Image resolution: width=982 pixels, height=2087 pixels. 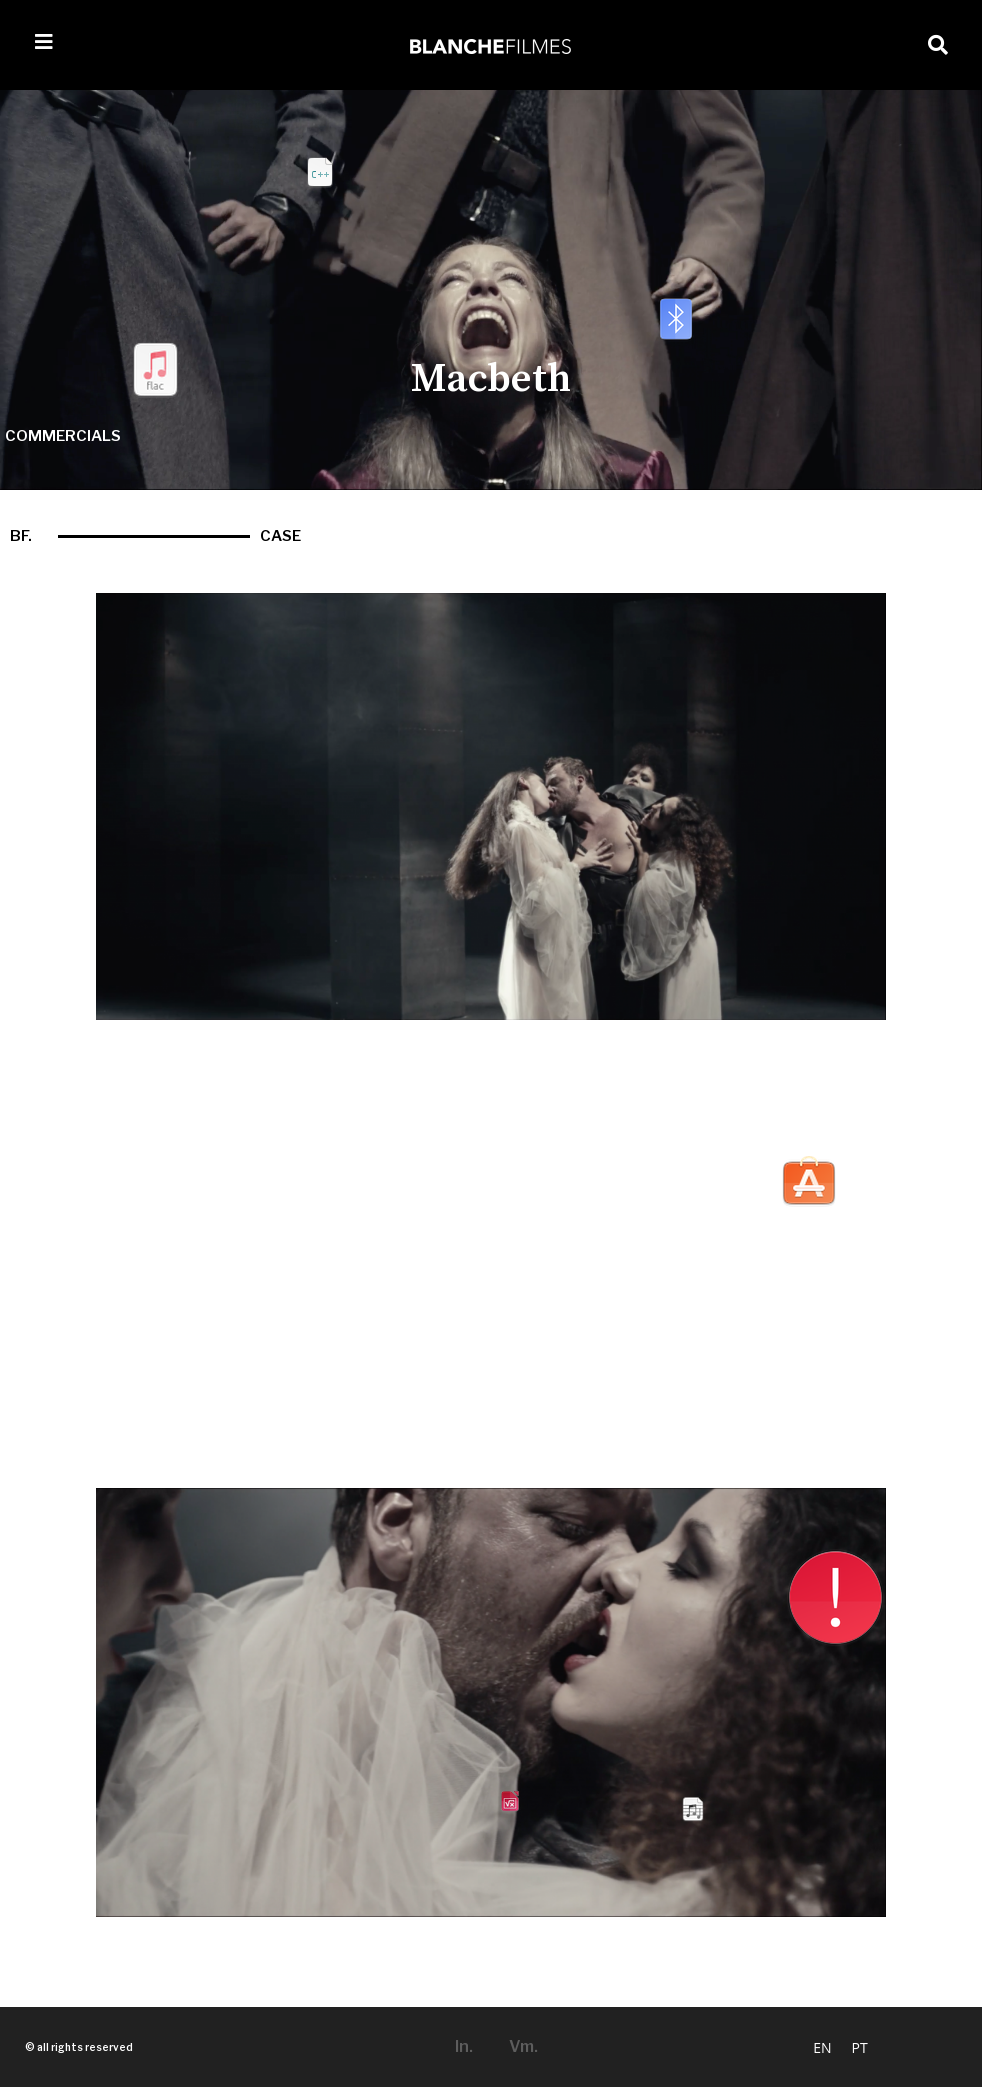 What do you see at coordinates (693, 1809) in the screenshot?
I see `an iMelody audio file` at bounding box center [693, 1809].